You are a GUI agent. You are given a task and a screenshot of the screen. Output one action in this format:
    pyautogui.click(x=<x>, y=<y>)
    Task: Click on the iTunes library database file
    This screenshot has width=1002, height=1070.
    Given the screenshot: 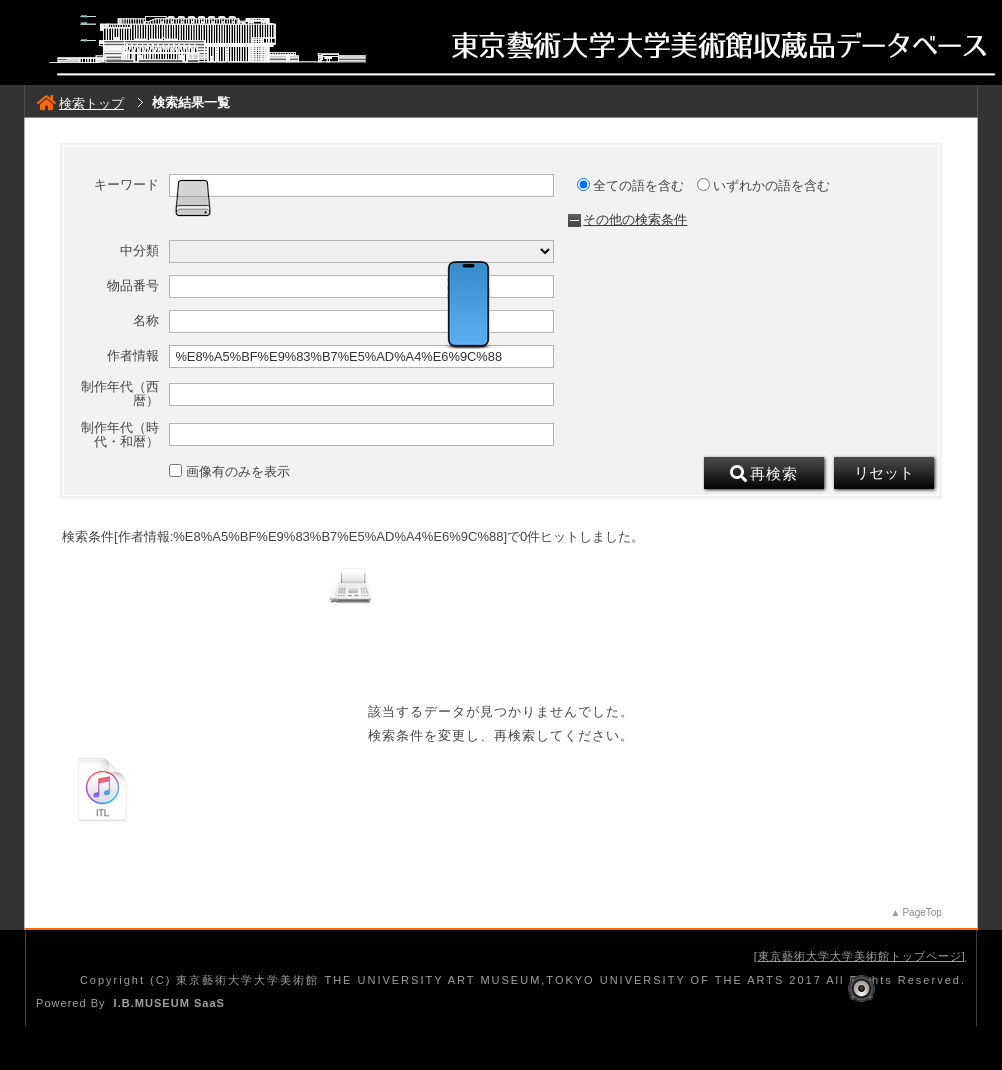 What is the action you would take?
    pyautogui.click(x=102, y=790)
    